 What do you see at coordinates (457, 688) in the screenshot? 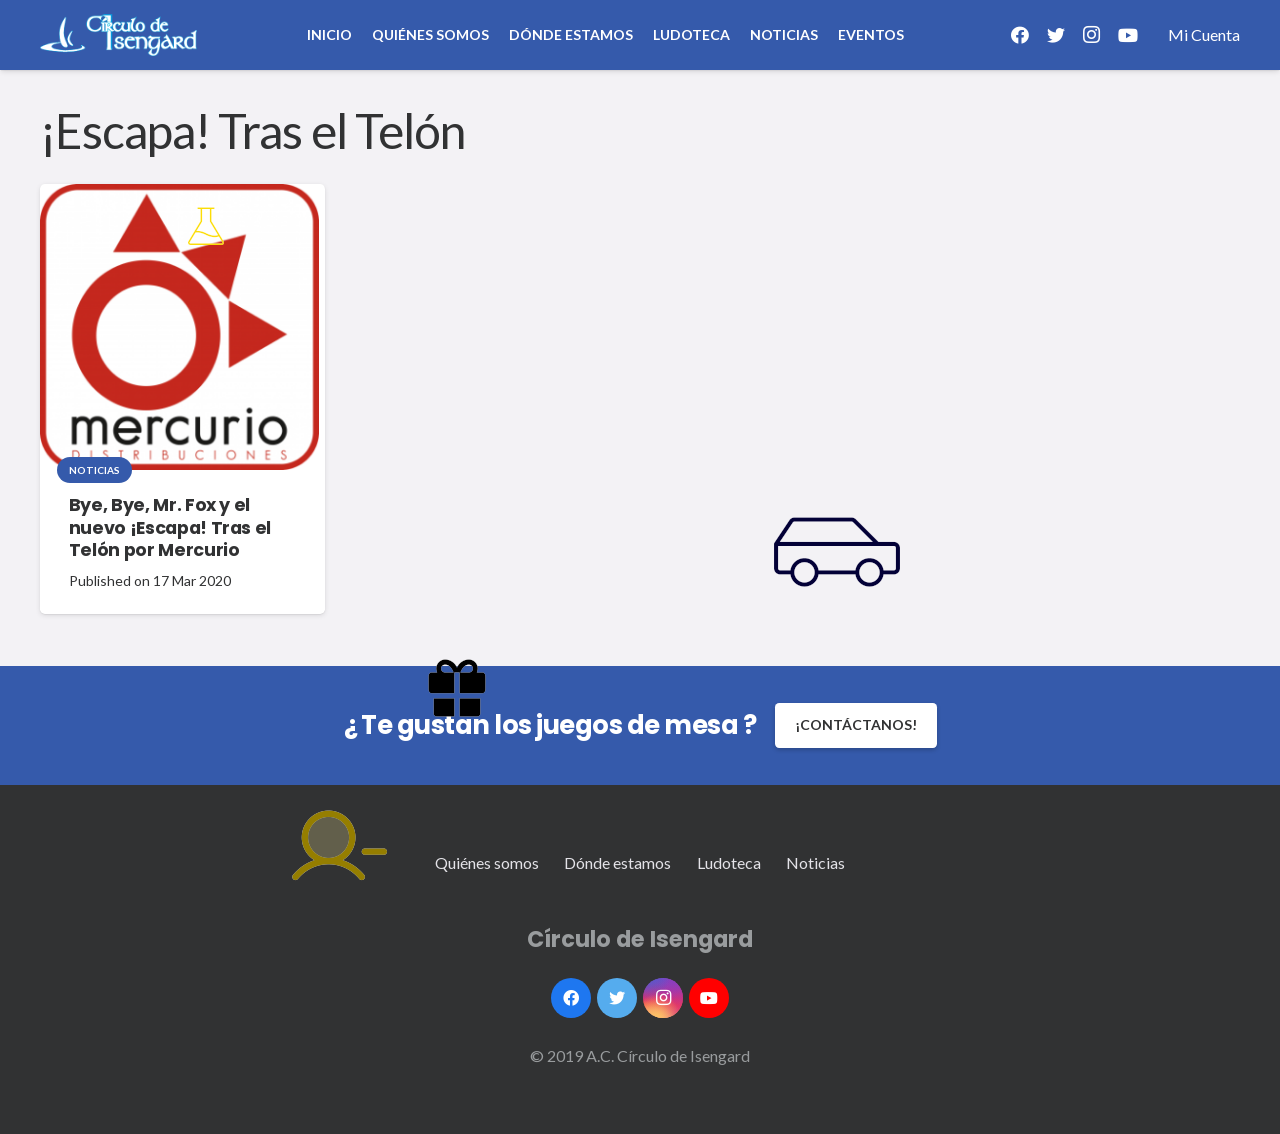
I see `access gifts or rewards` at bounding box center [457, 688].